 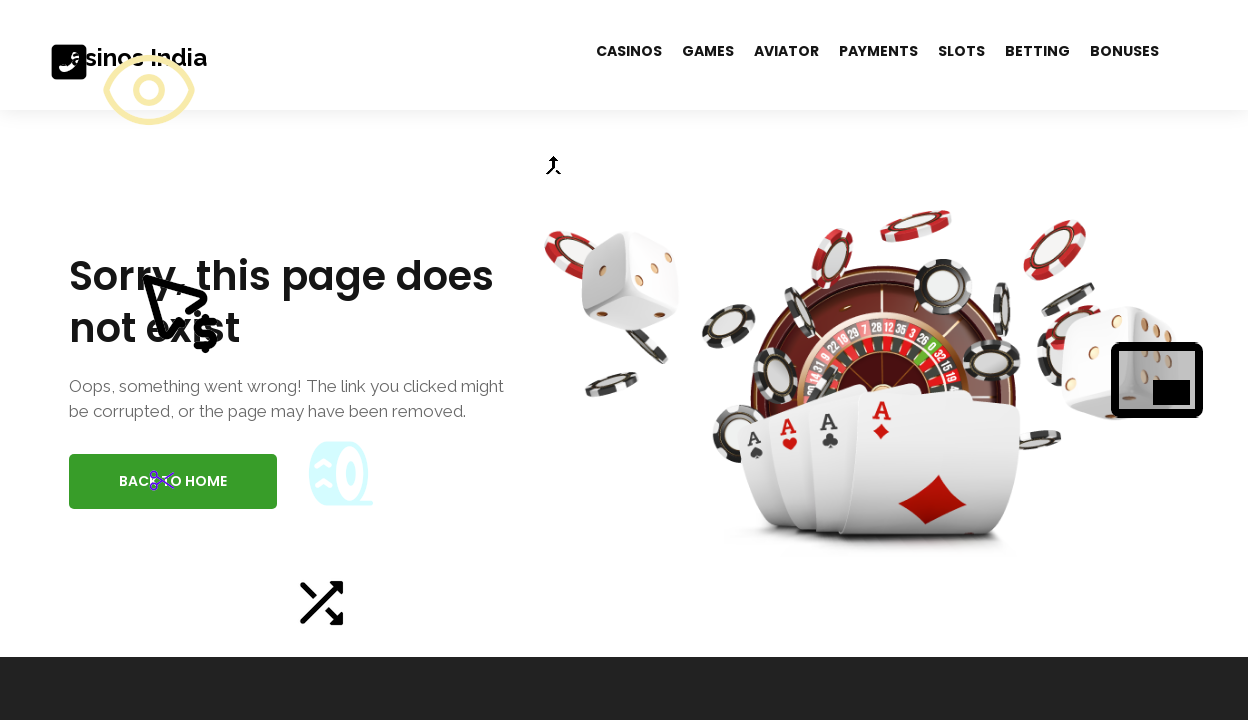 I want to click on view tire pressure or status, so click(x=338, y=473).